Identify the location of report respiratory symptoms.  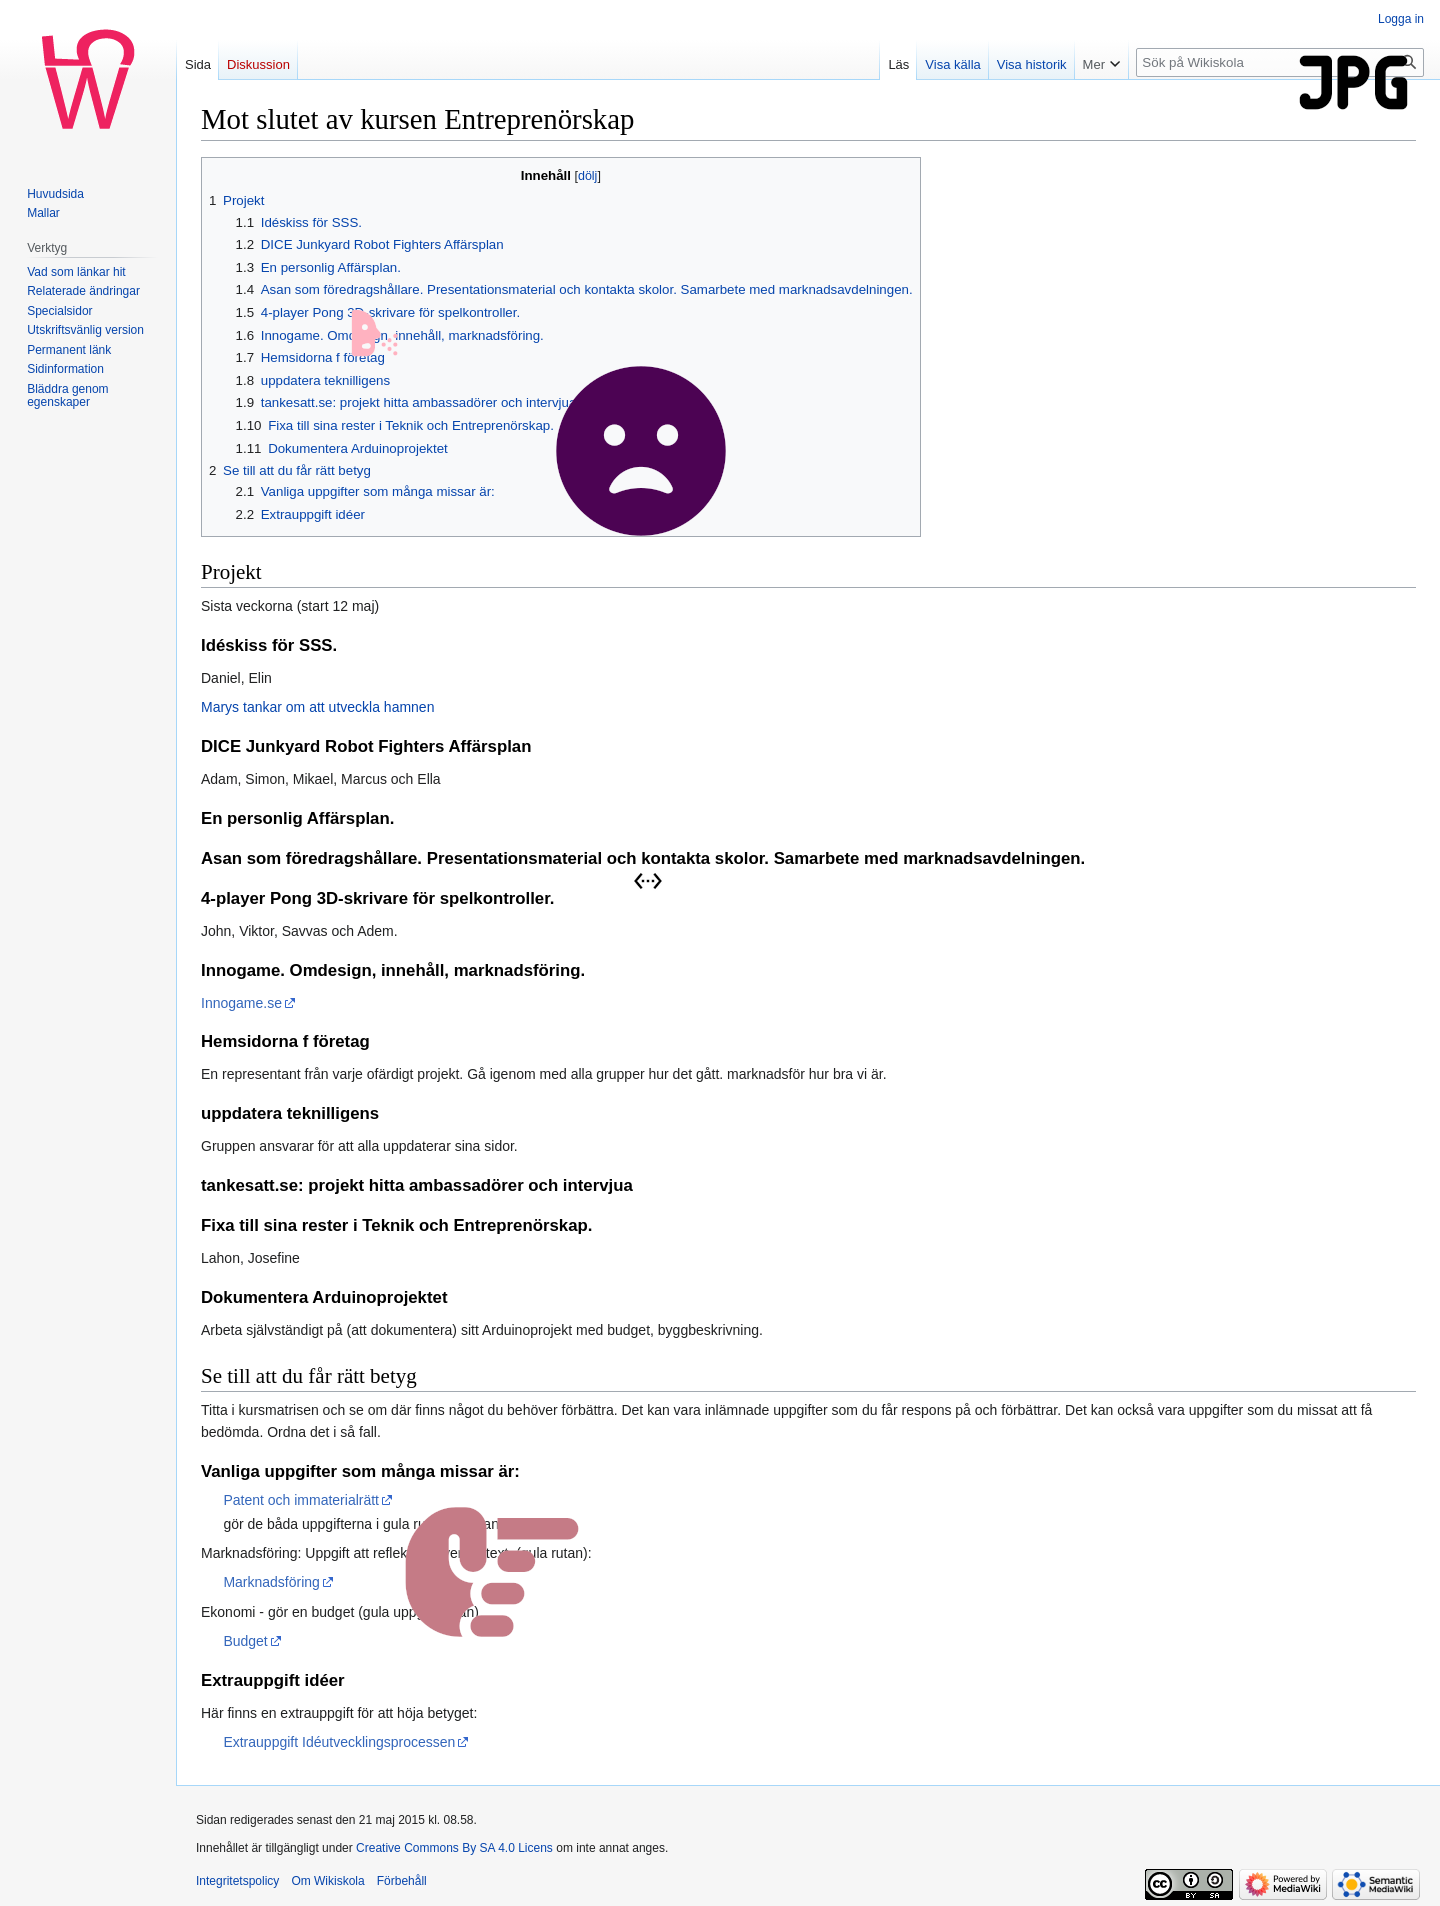
(375, 333).